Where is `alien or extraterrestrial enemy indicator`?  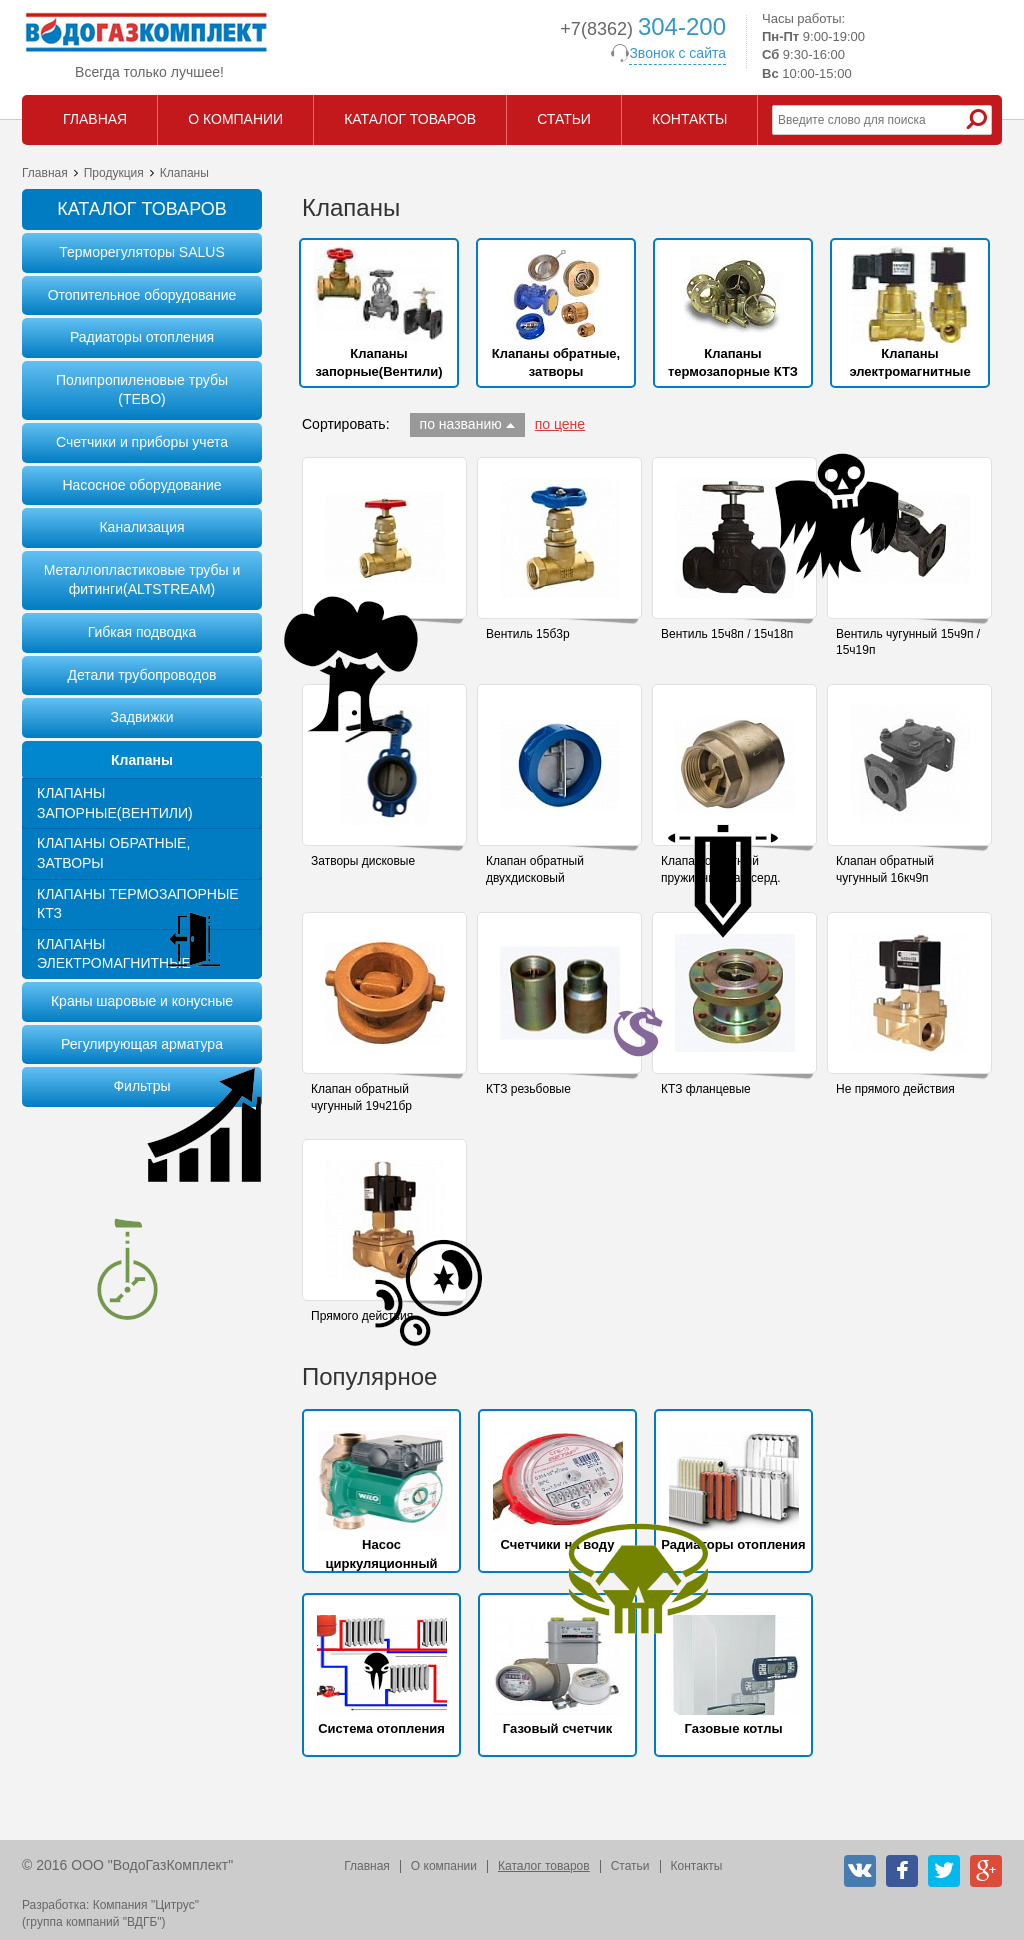 alien or extraterrestrial enemy indicator is located at coordinates (376, 1671).